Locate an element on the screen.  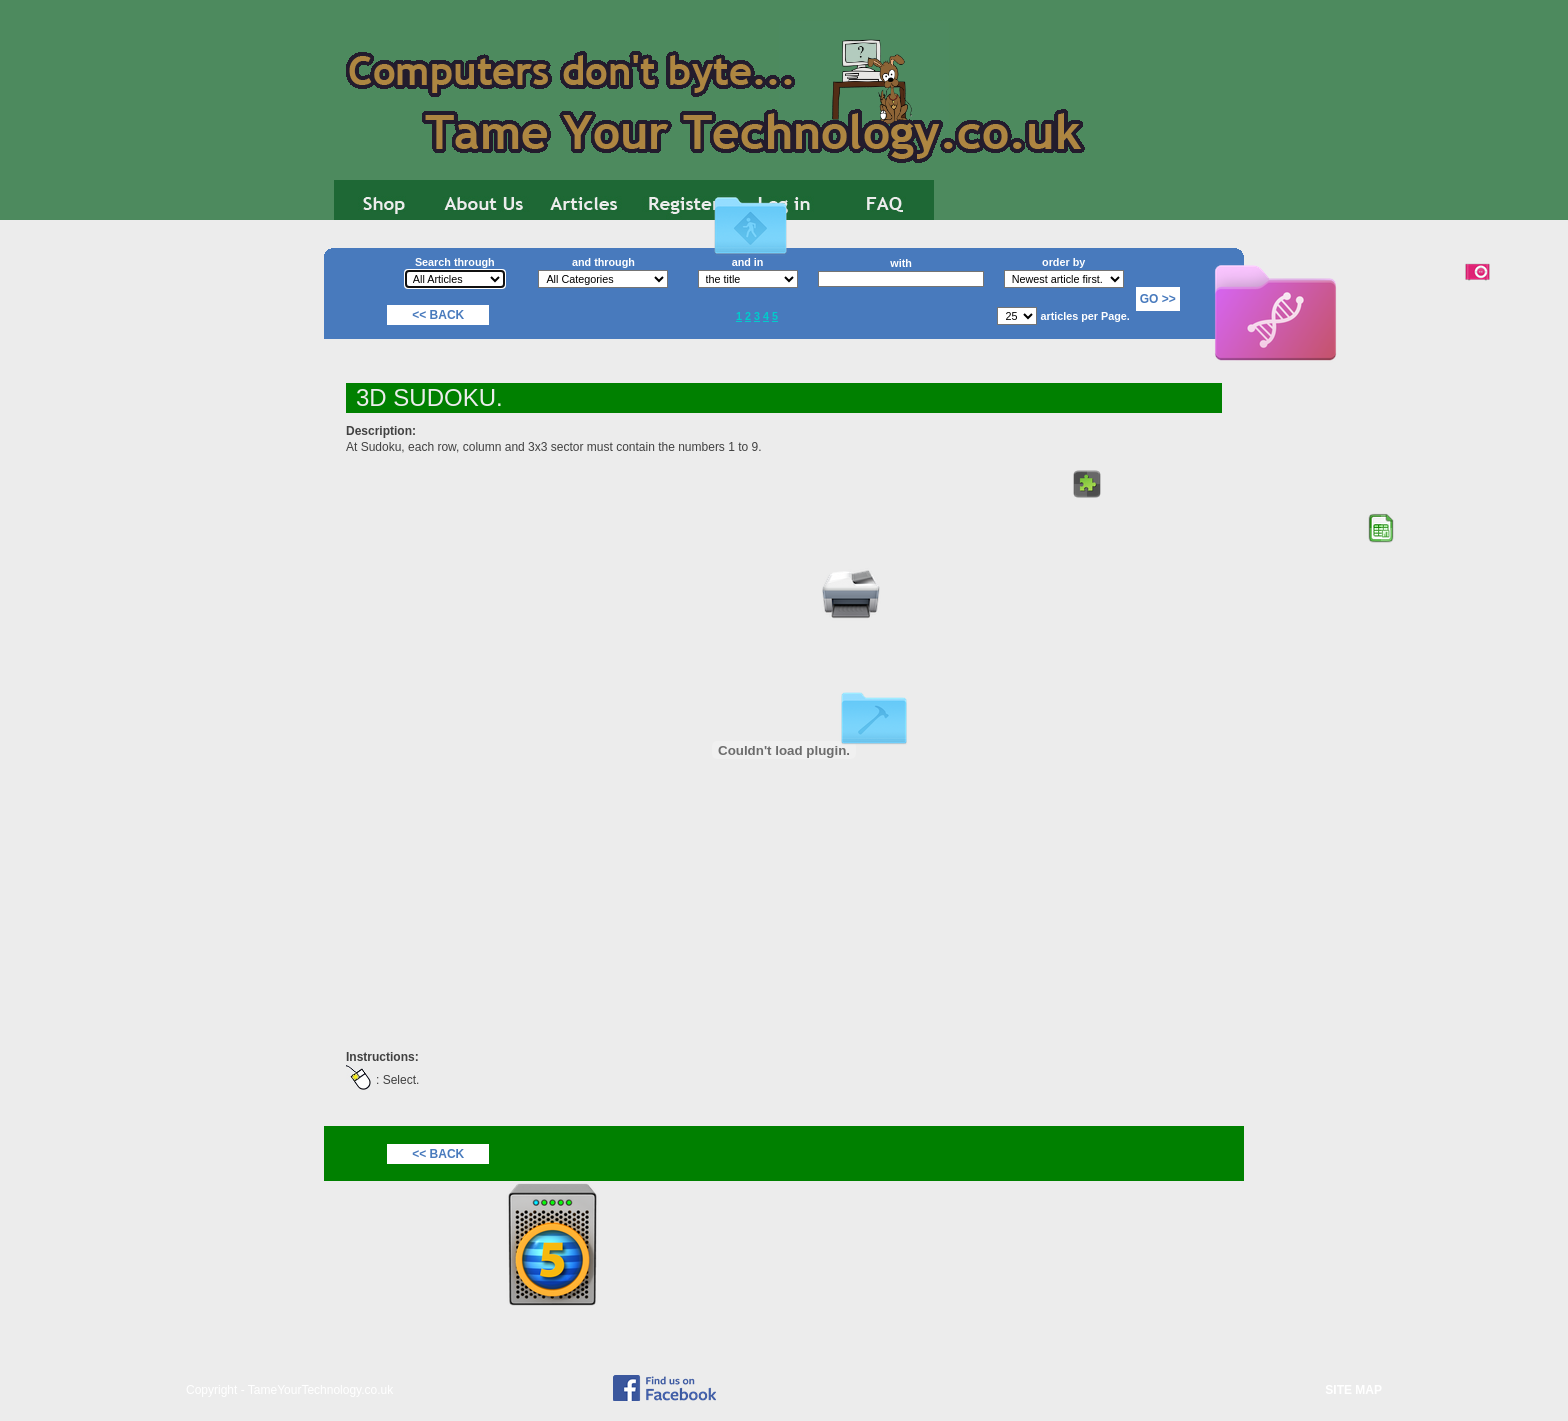
libreoffice calc spreadsheet template file is located at coordinates (1381, 528).